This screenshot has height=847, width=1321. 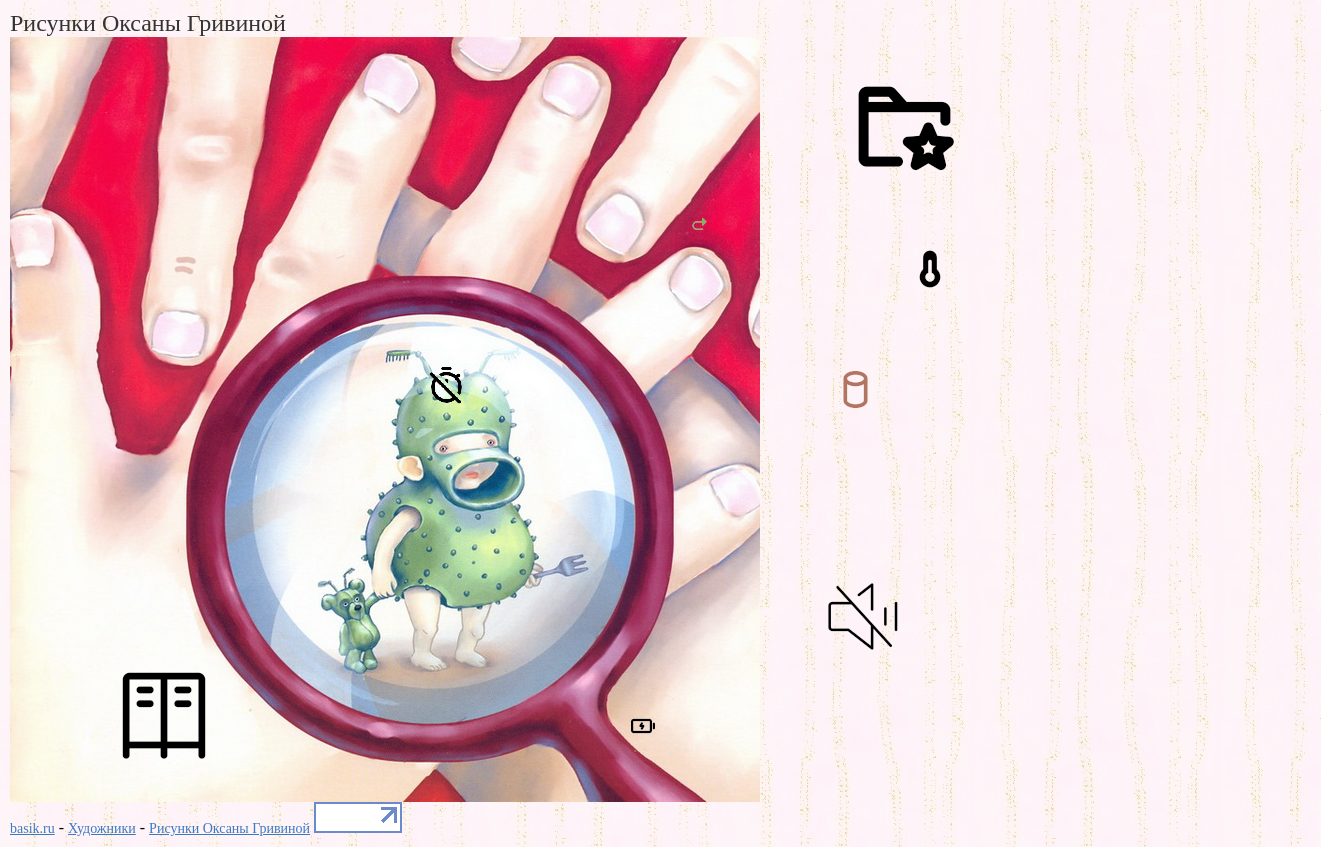 I want to click on redo last action, so click(x=699, y=224).